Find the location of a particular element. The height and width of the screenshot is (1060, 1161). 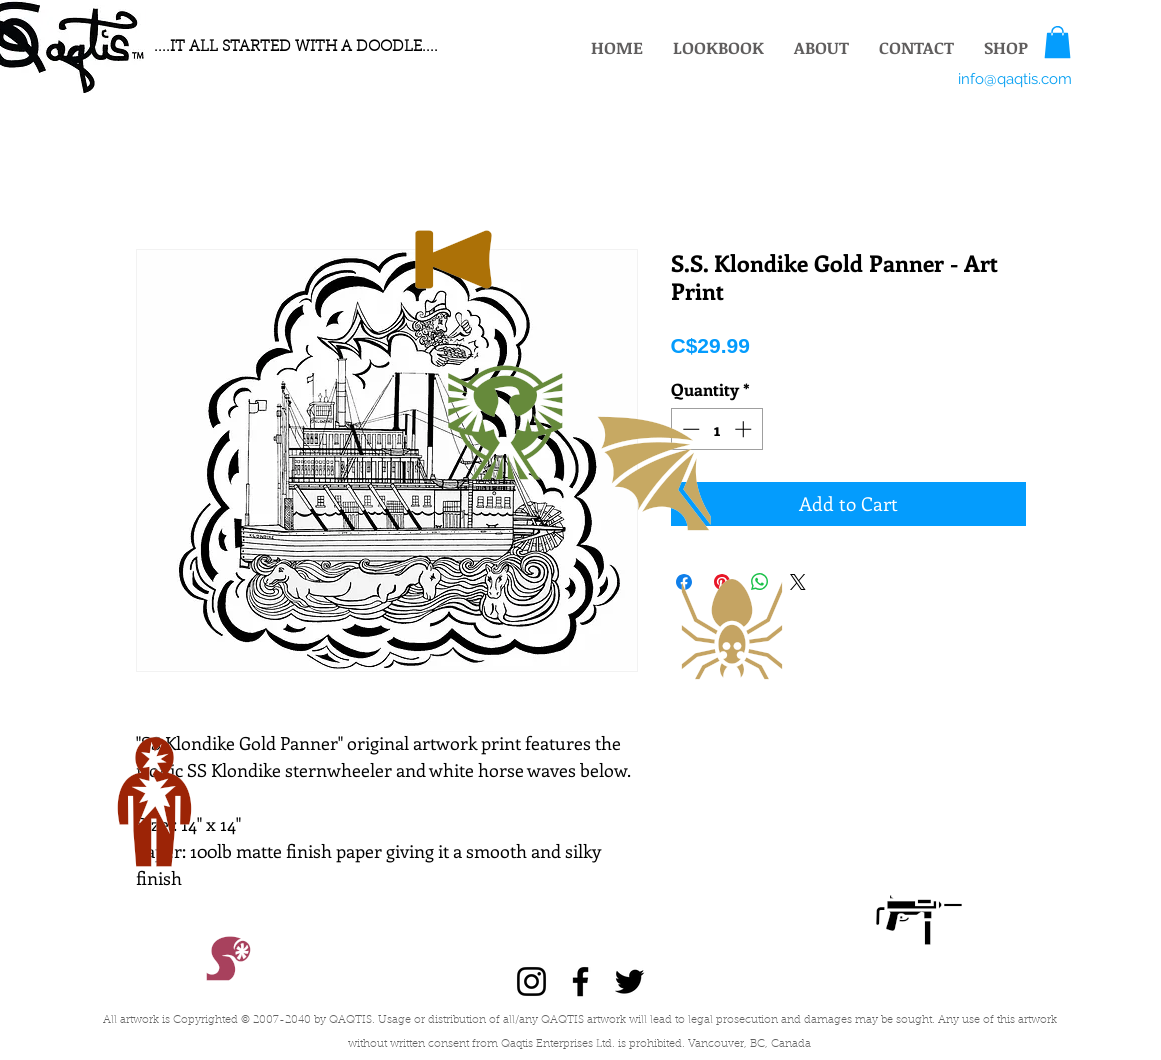

condor or eagle emblem representing a faction or team is located at coordinates (505, 422).